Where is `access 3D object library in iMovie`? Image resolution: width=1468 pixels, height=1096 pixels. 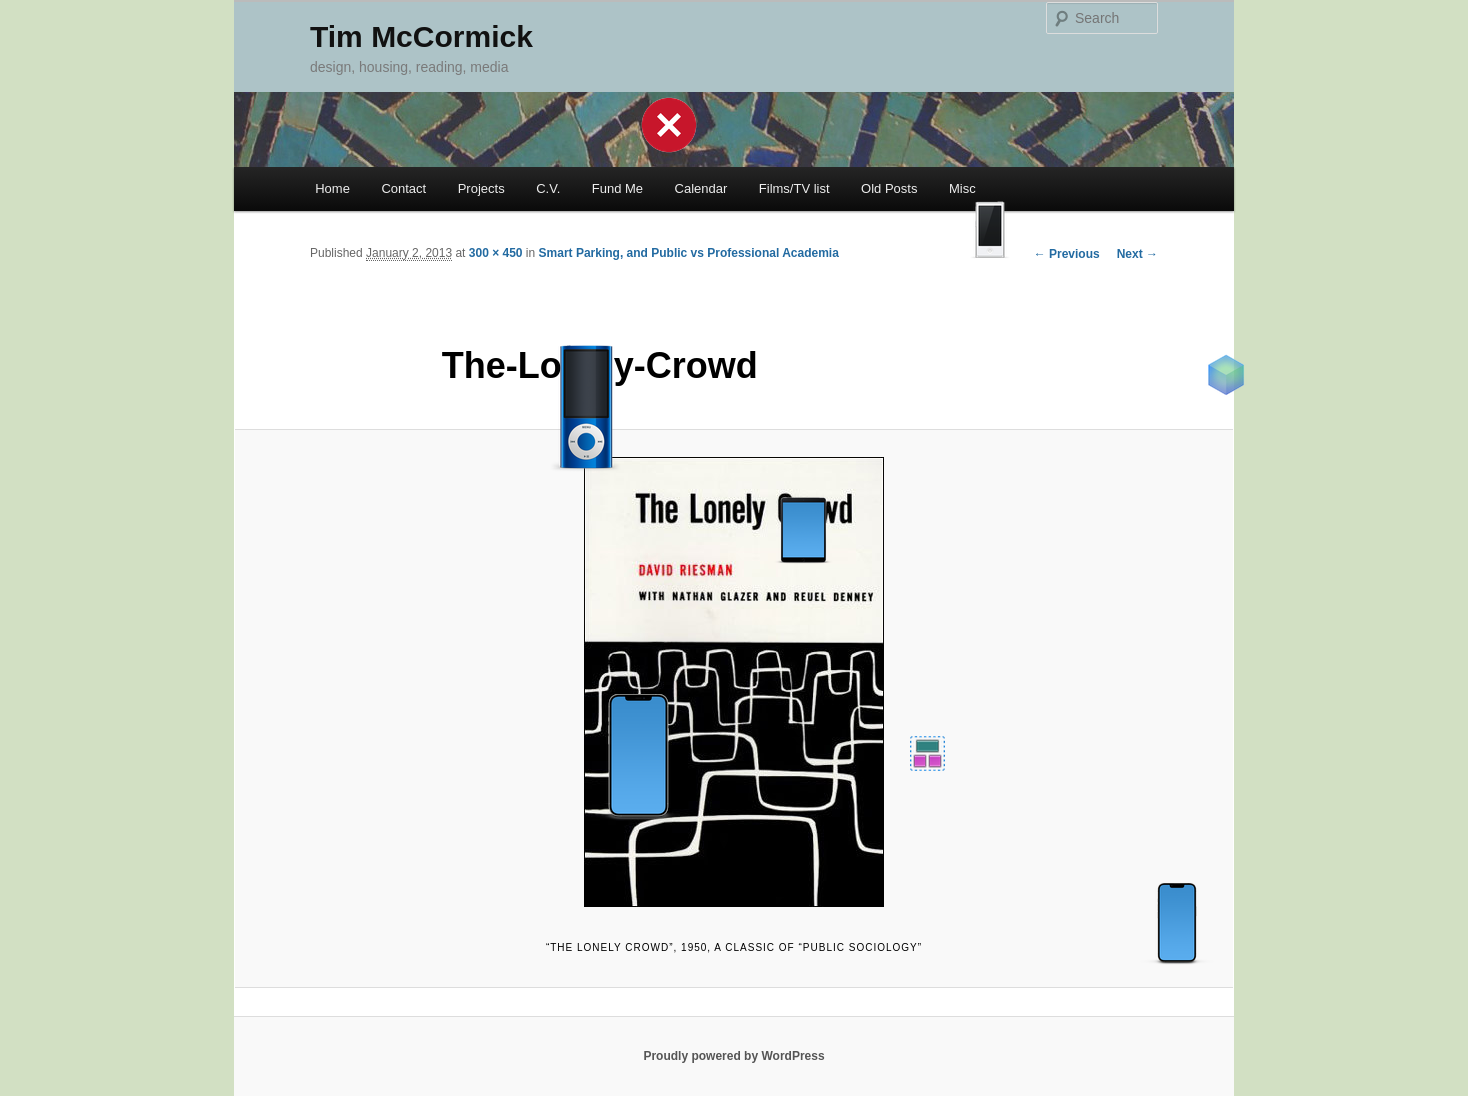
access 3D object library in iMovie is located at coordinates (1226, 375).